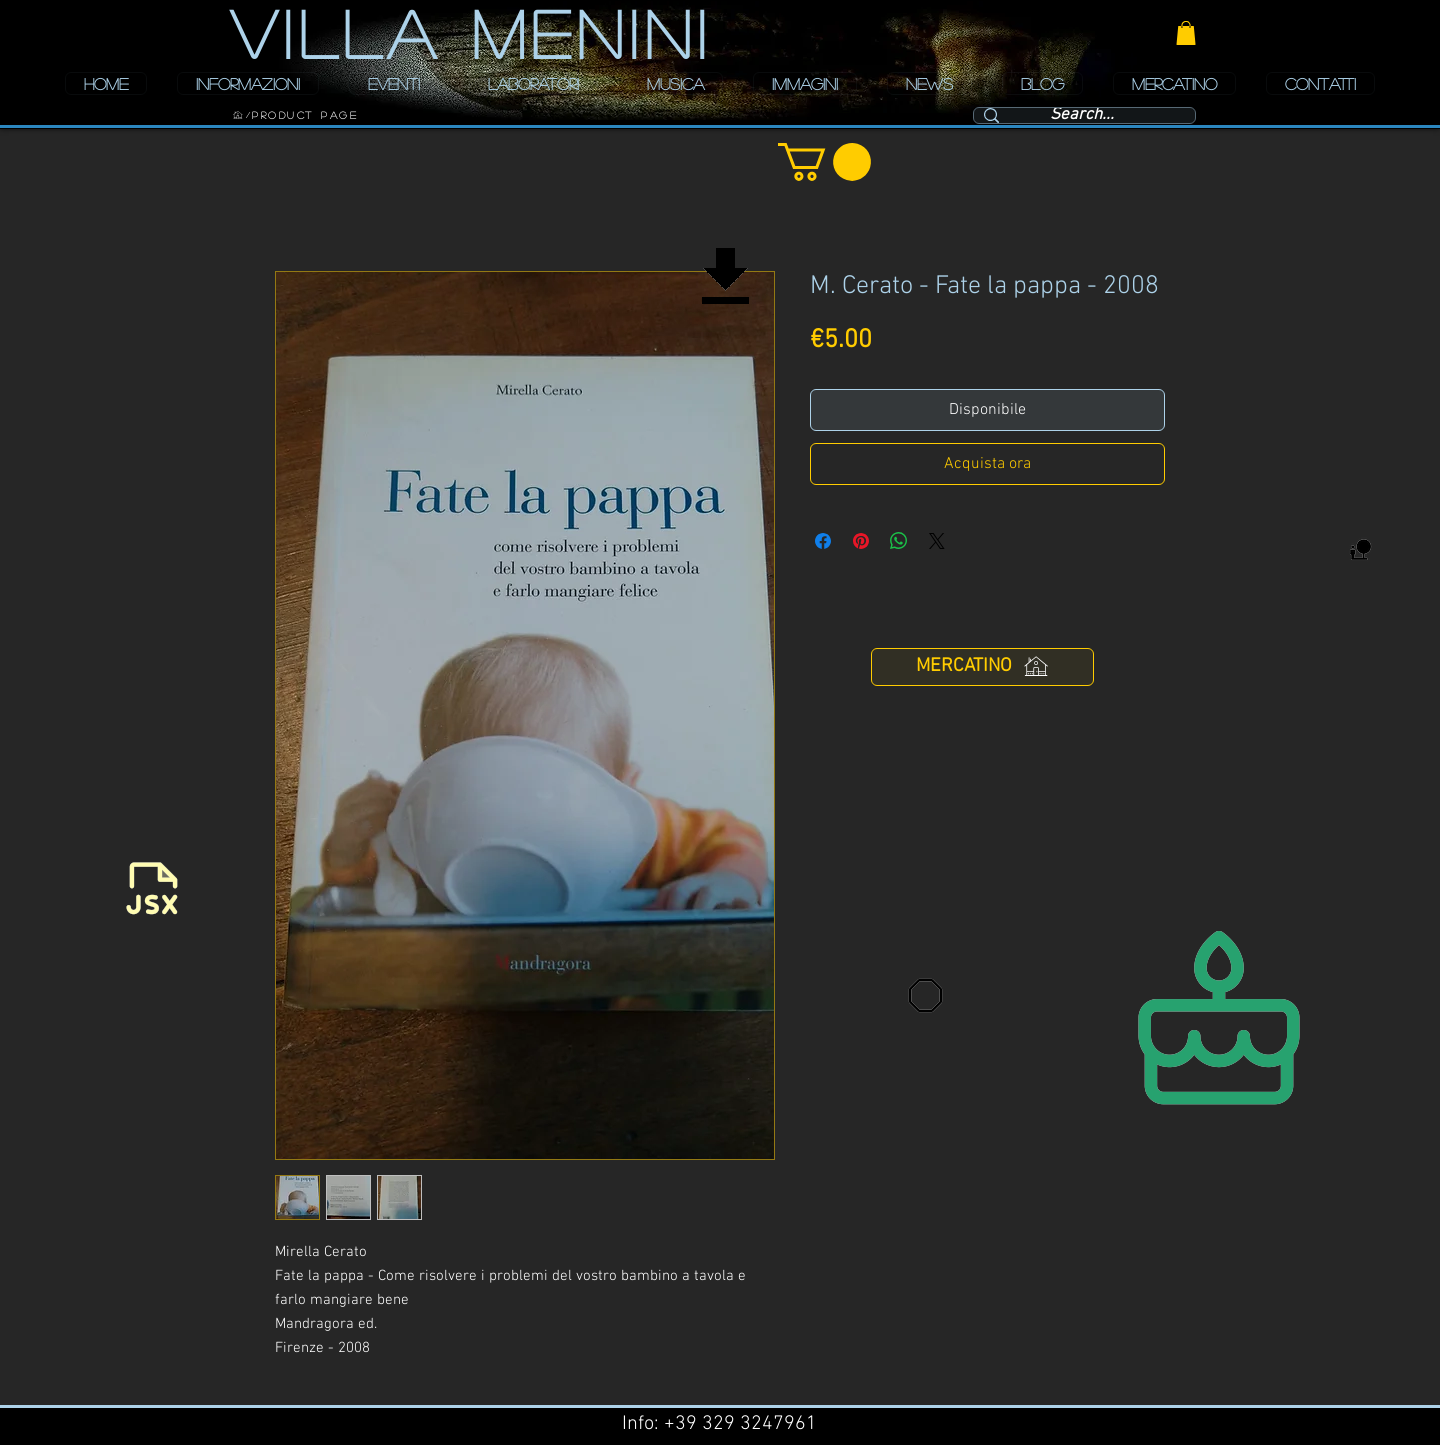  Describe the element at coordinates (725, 277) in the screenshot. I see `download a file or app` at that location.